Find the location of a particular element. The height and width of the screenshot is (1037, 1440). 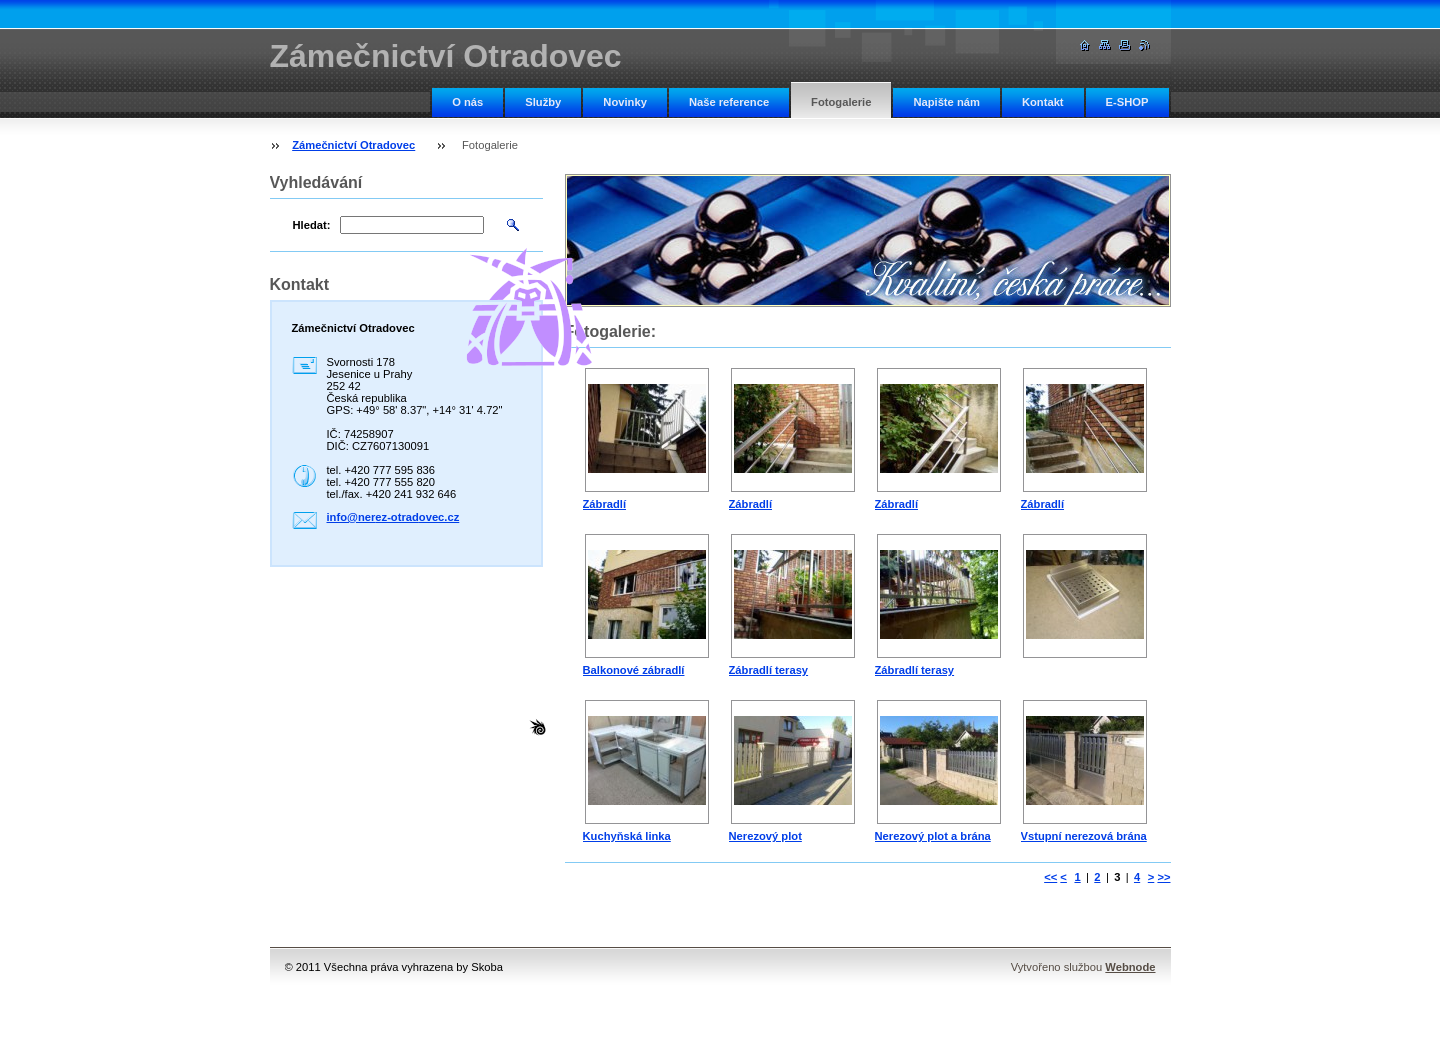

access goblin camp location in game is located at coordinates (528, 303).